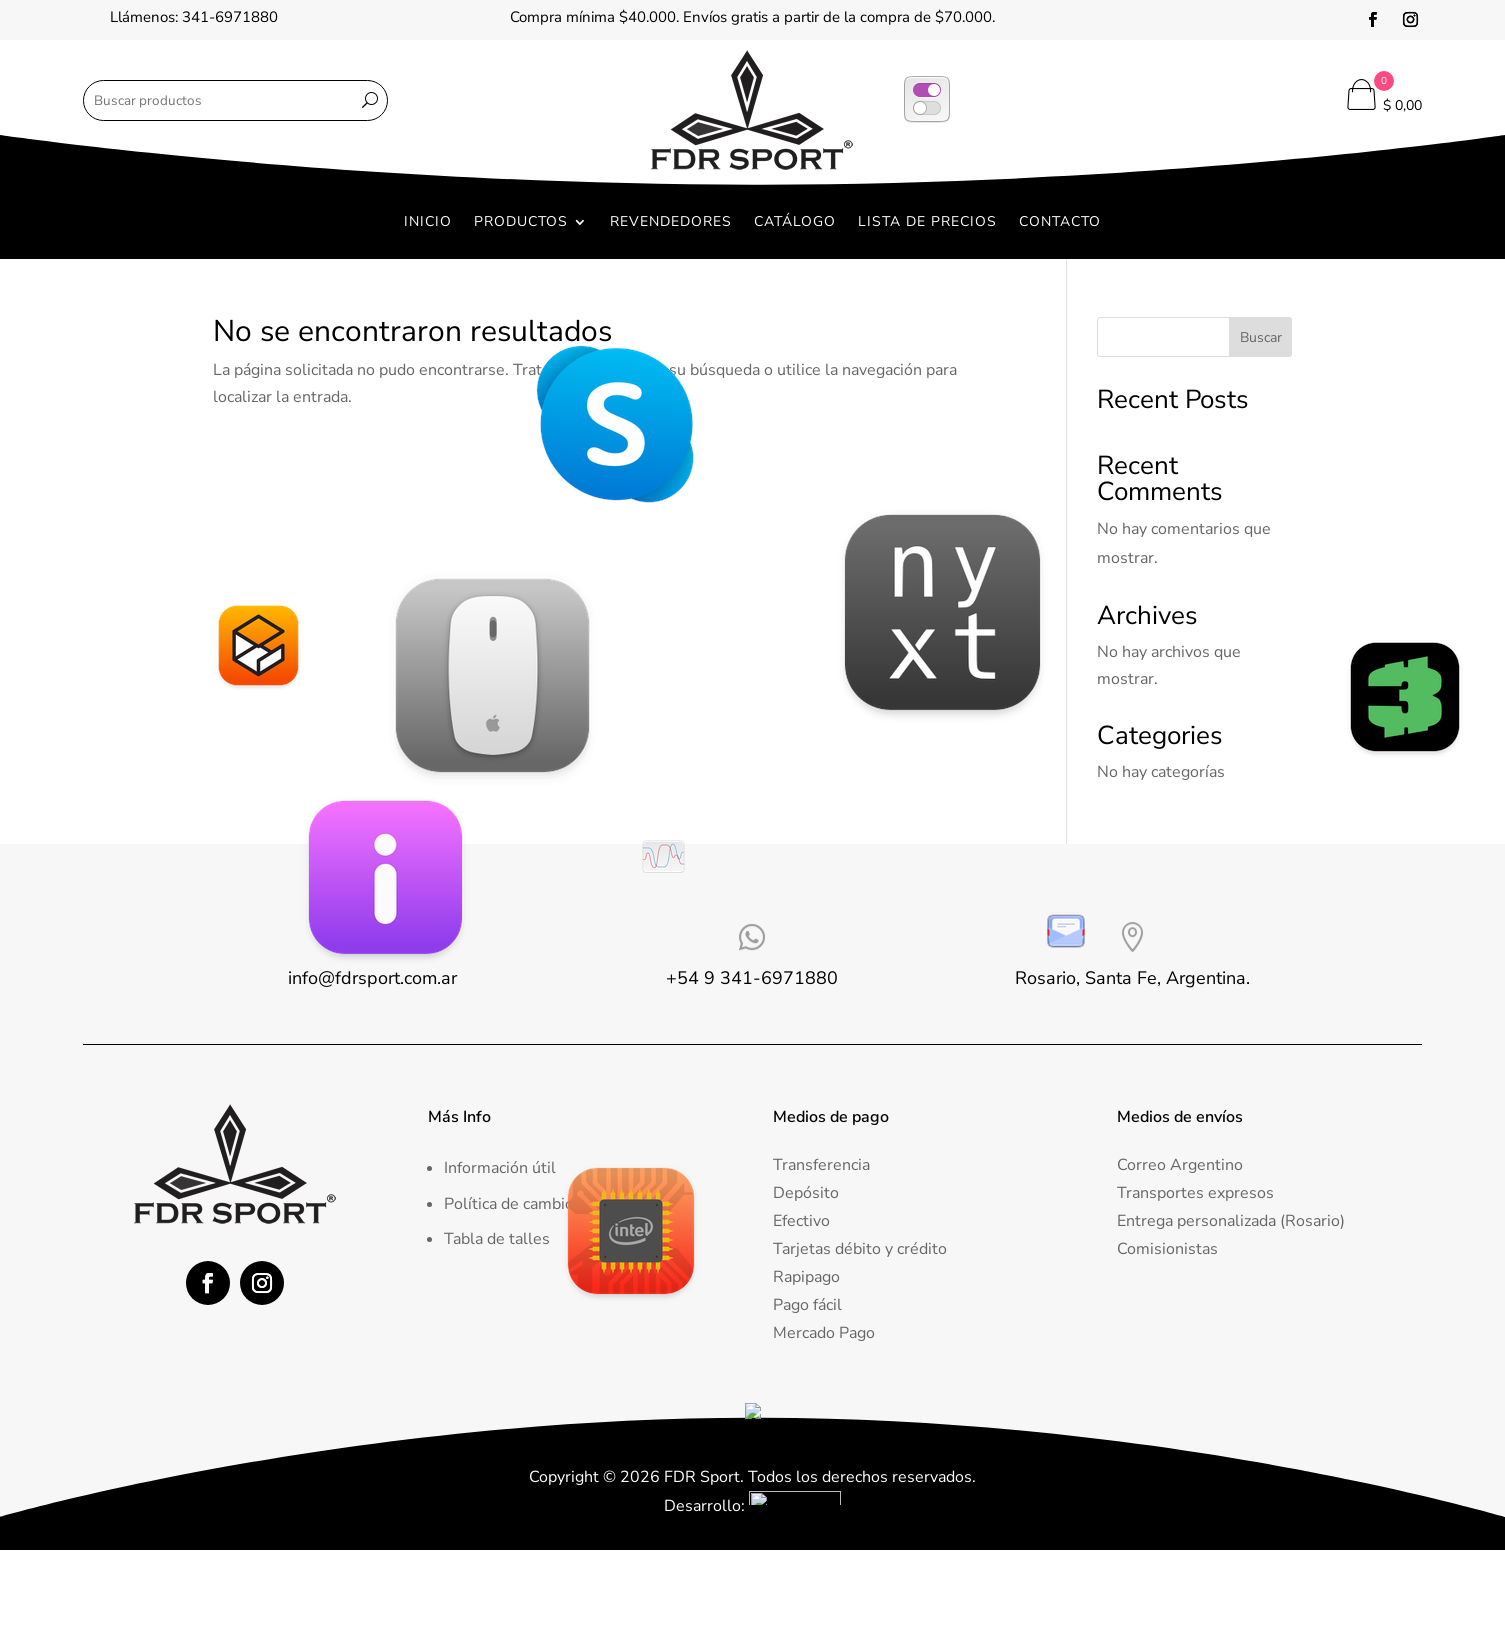  Describe the element at coordinates (663, 856) in the screenshot. I see `open power statistics app` at that location.